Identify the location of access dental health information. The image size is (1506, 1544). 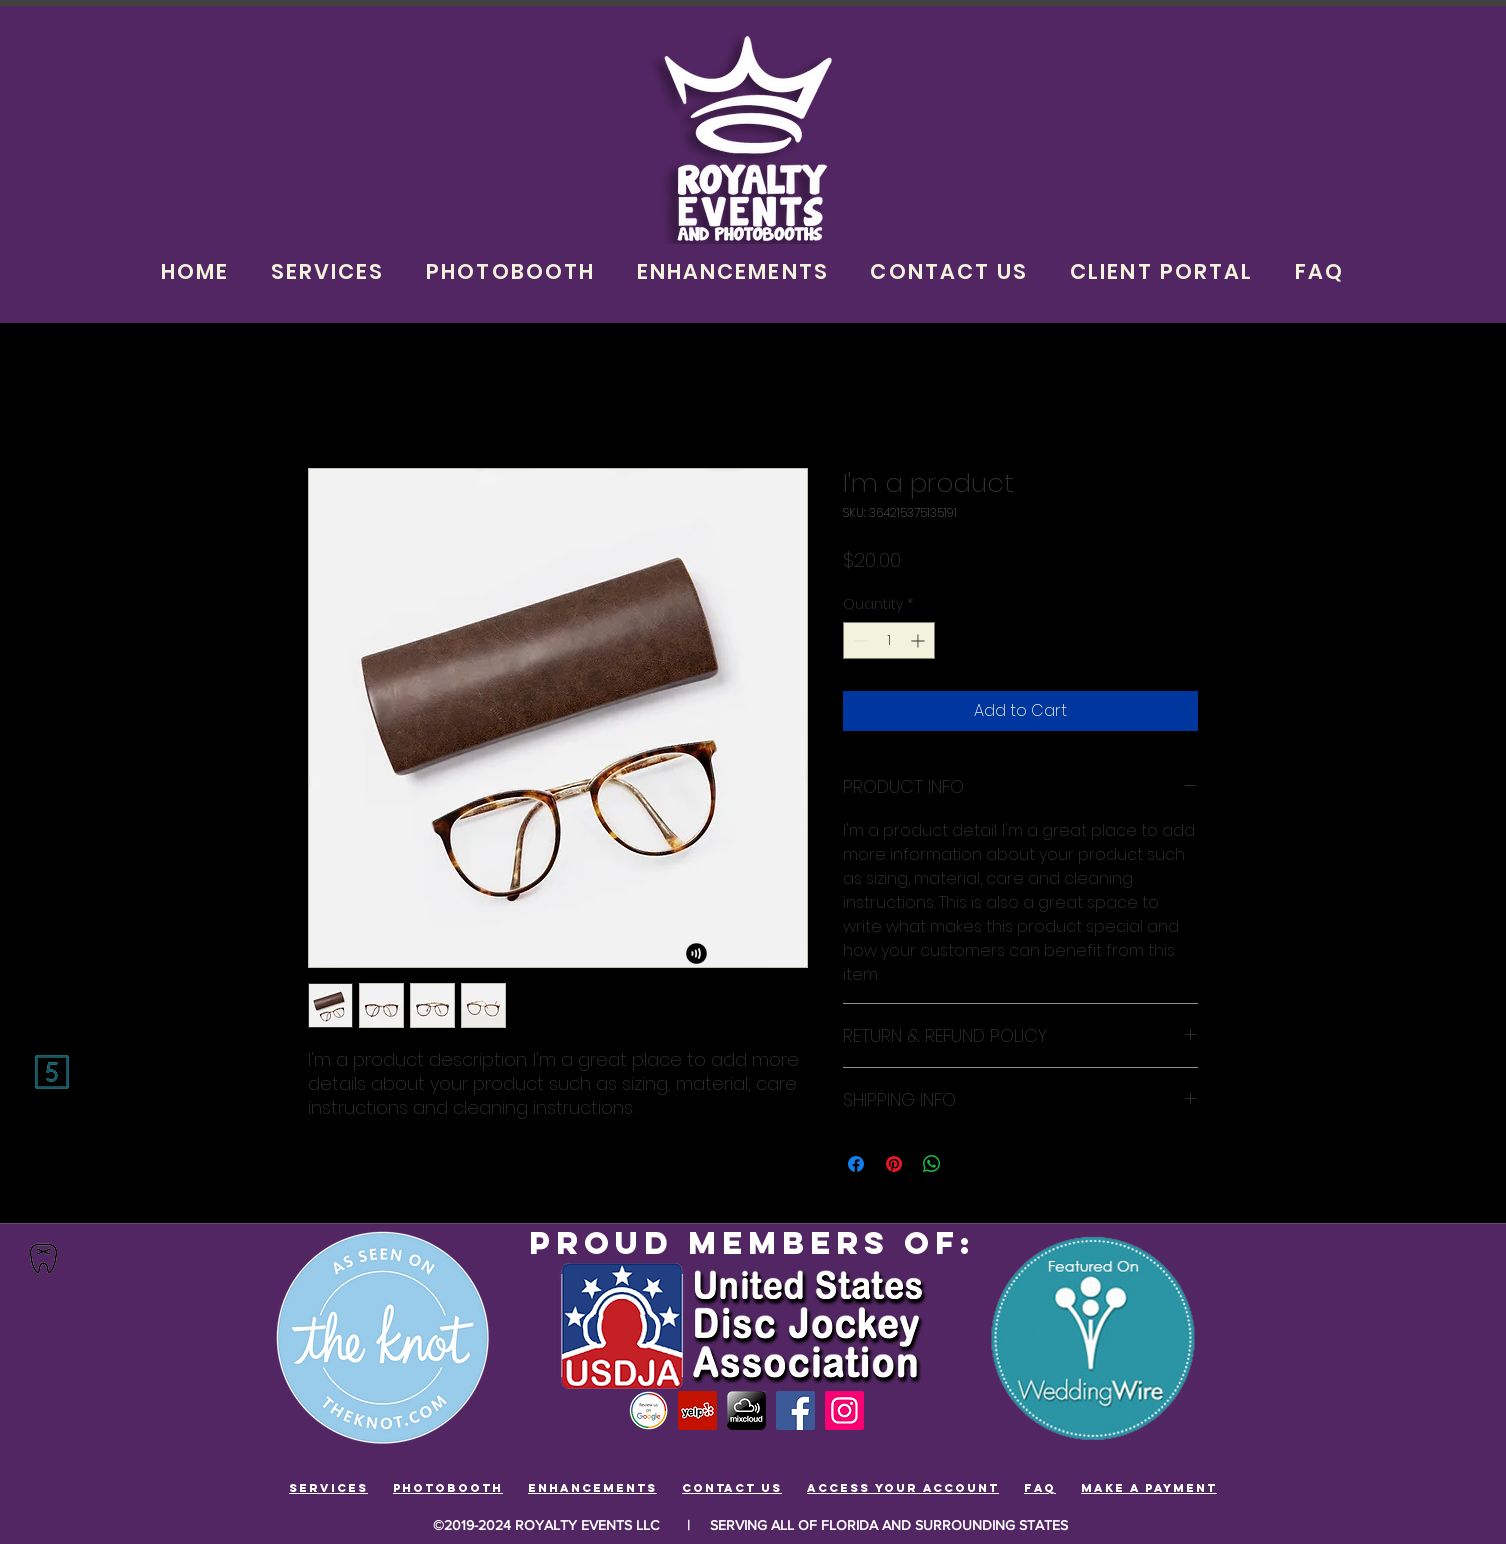
(43, 1258).